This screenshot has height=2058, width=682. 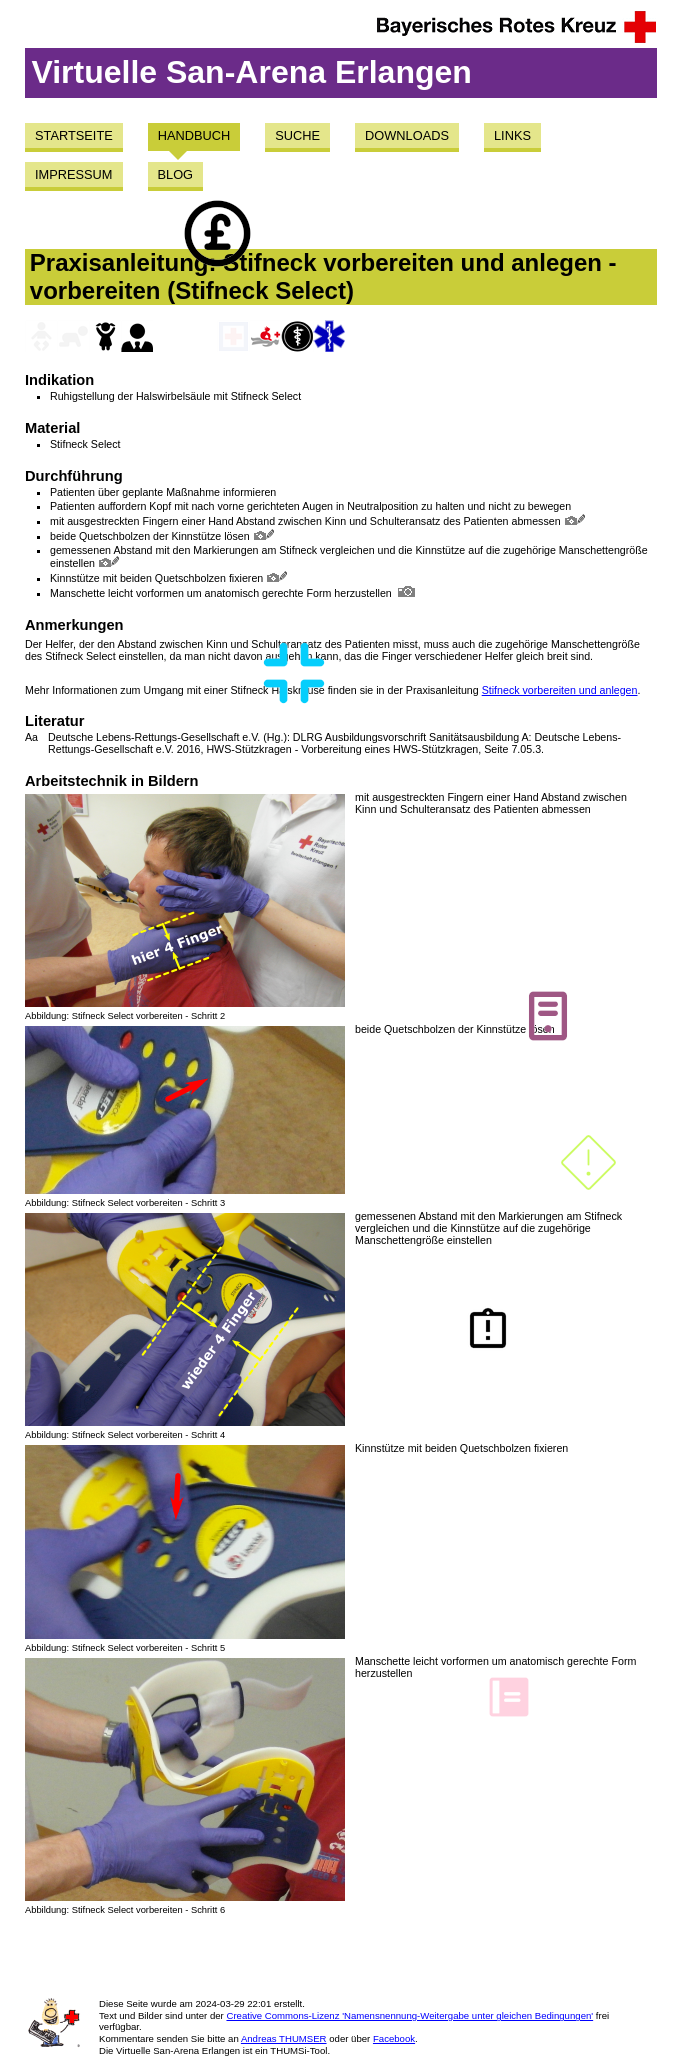 I want to click on access server or desktop computer settings, so click(x=548, y=1016).